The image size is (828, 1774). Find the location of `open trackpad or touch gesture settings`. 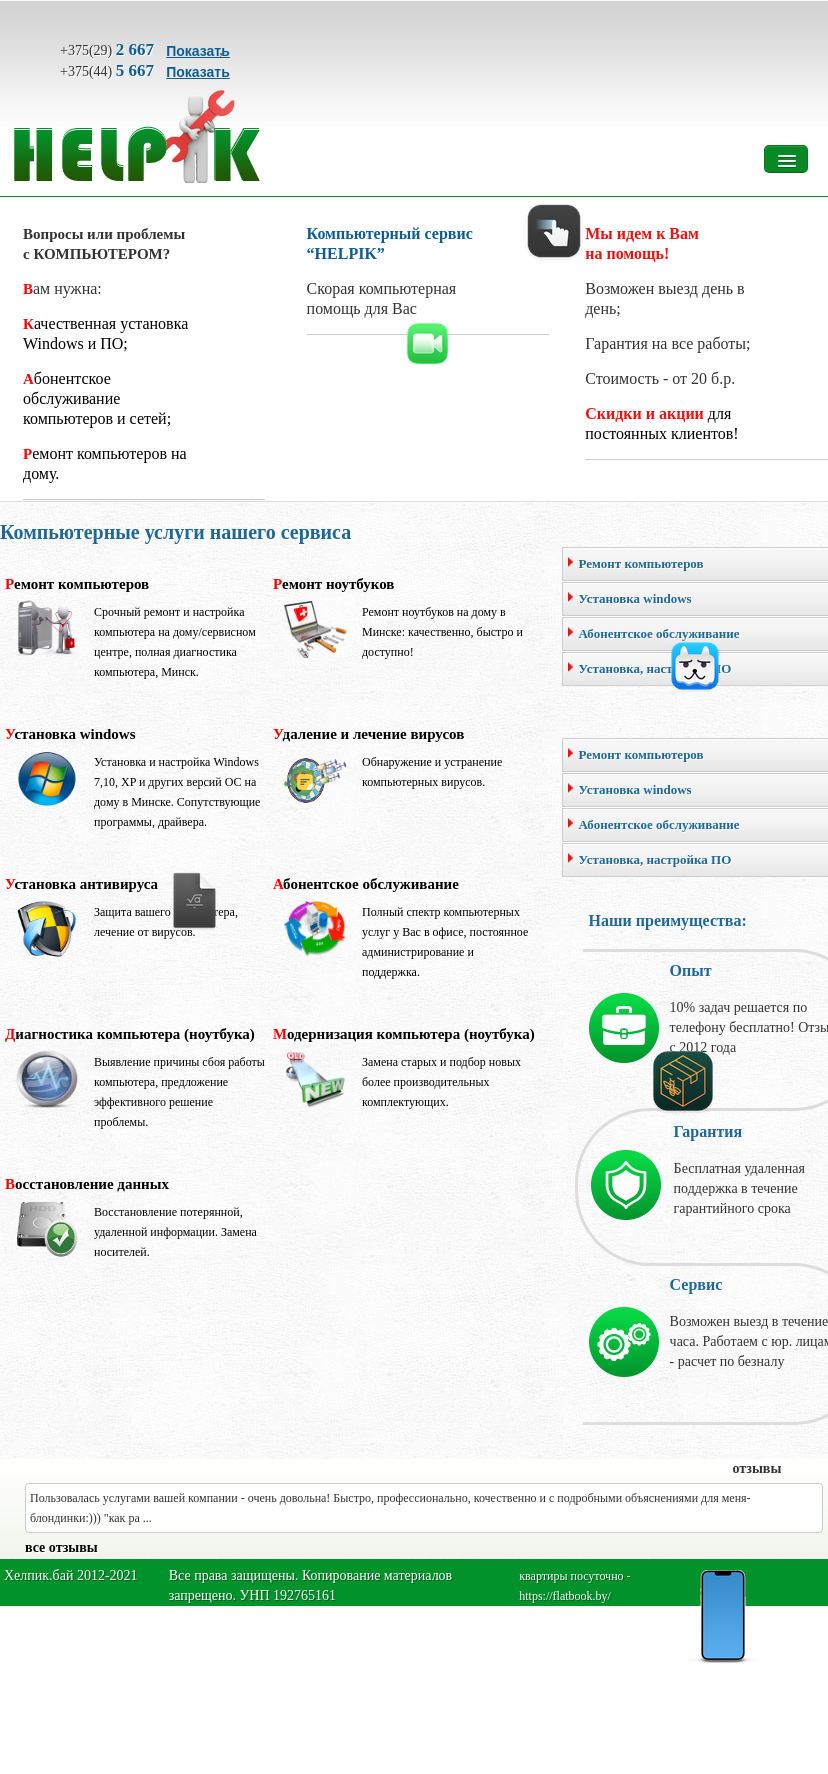

open trackpad or touch gesture settings is located at coordinates (554, 232).